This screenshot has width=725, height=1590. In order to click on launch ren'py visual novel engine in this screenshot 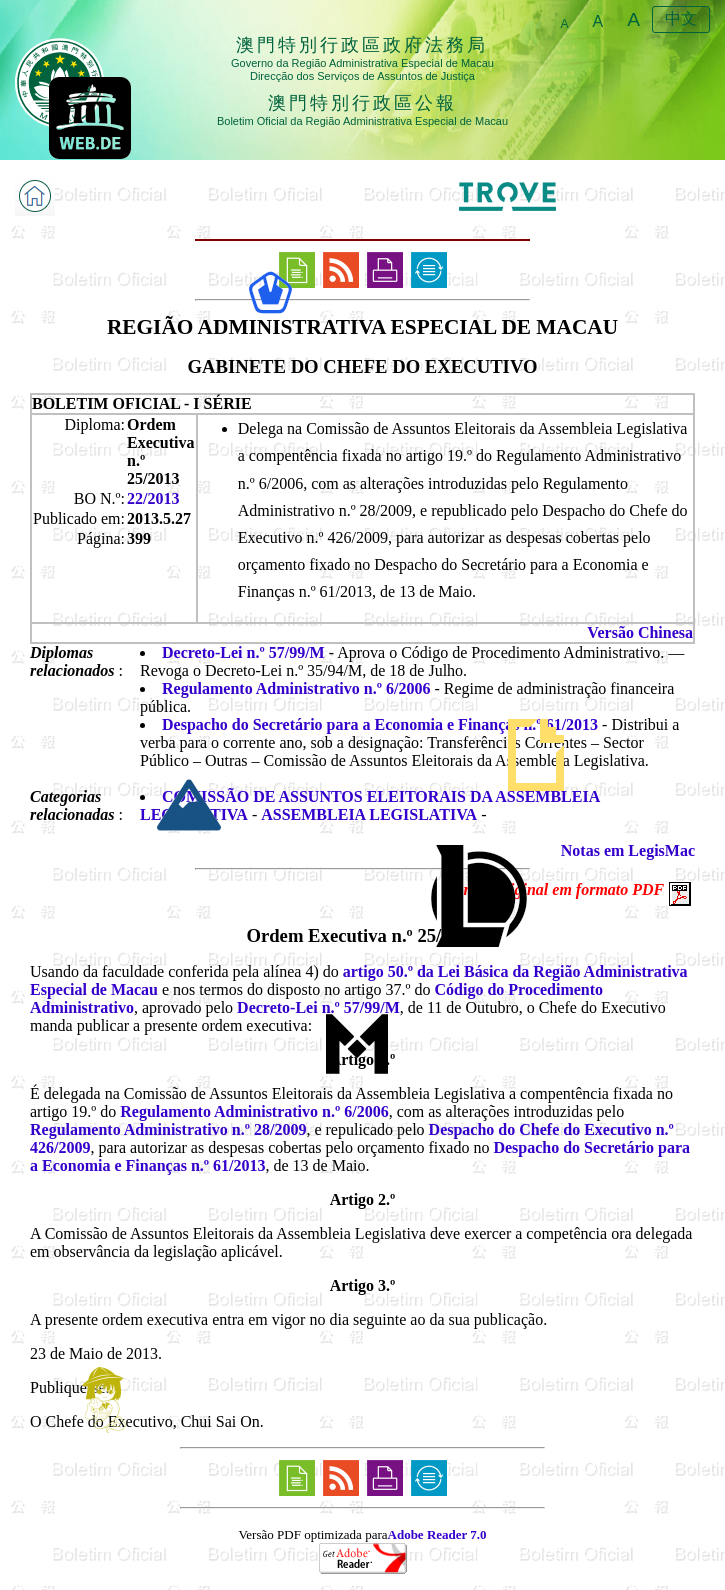, I will do `click(104, 1400)`.